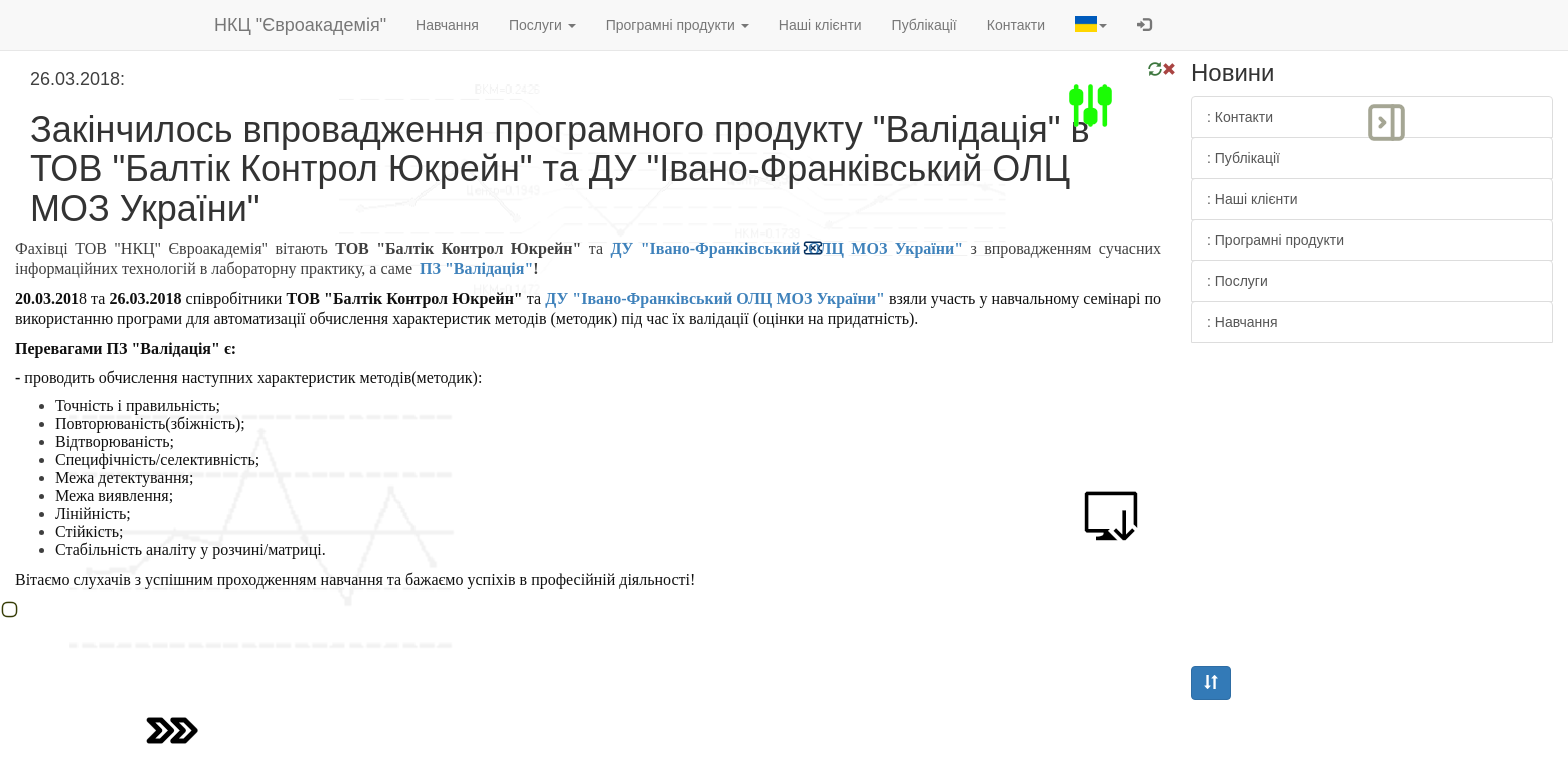 The width and height of the screenshot is (1568, 763). I want to click on download file to desktop, so click(1111, 514).